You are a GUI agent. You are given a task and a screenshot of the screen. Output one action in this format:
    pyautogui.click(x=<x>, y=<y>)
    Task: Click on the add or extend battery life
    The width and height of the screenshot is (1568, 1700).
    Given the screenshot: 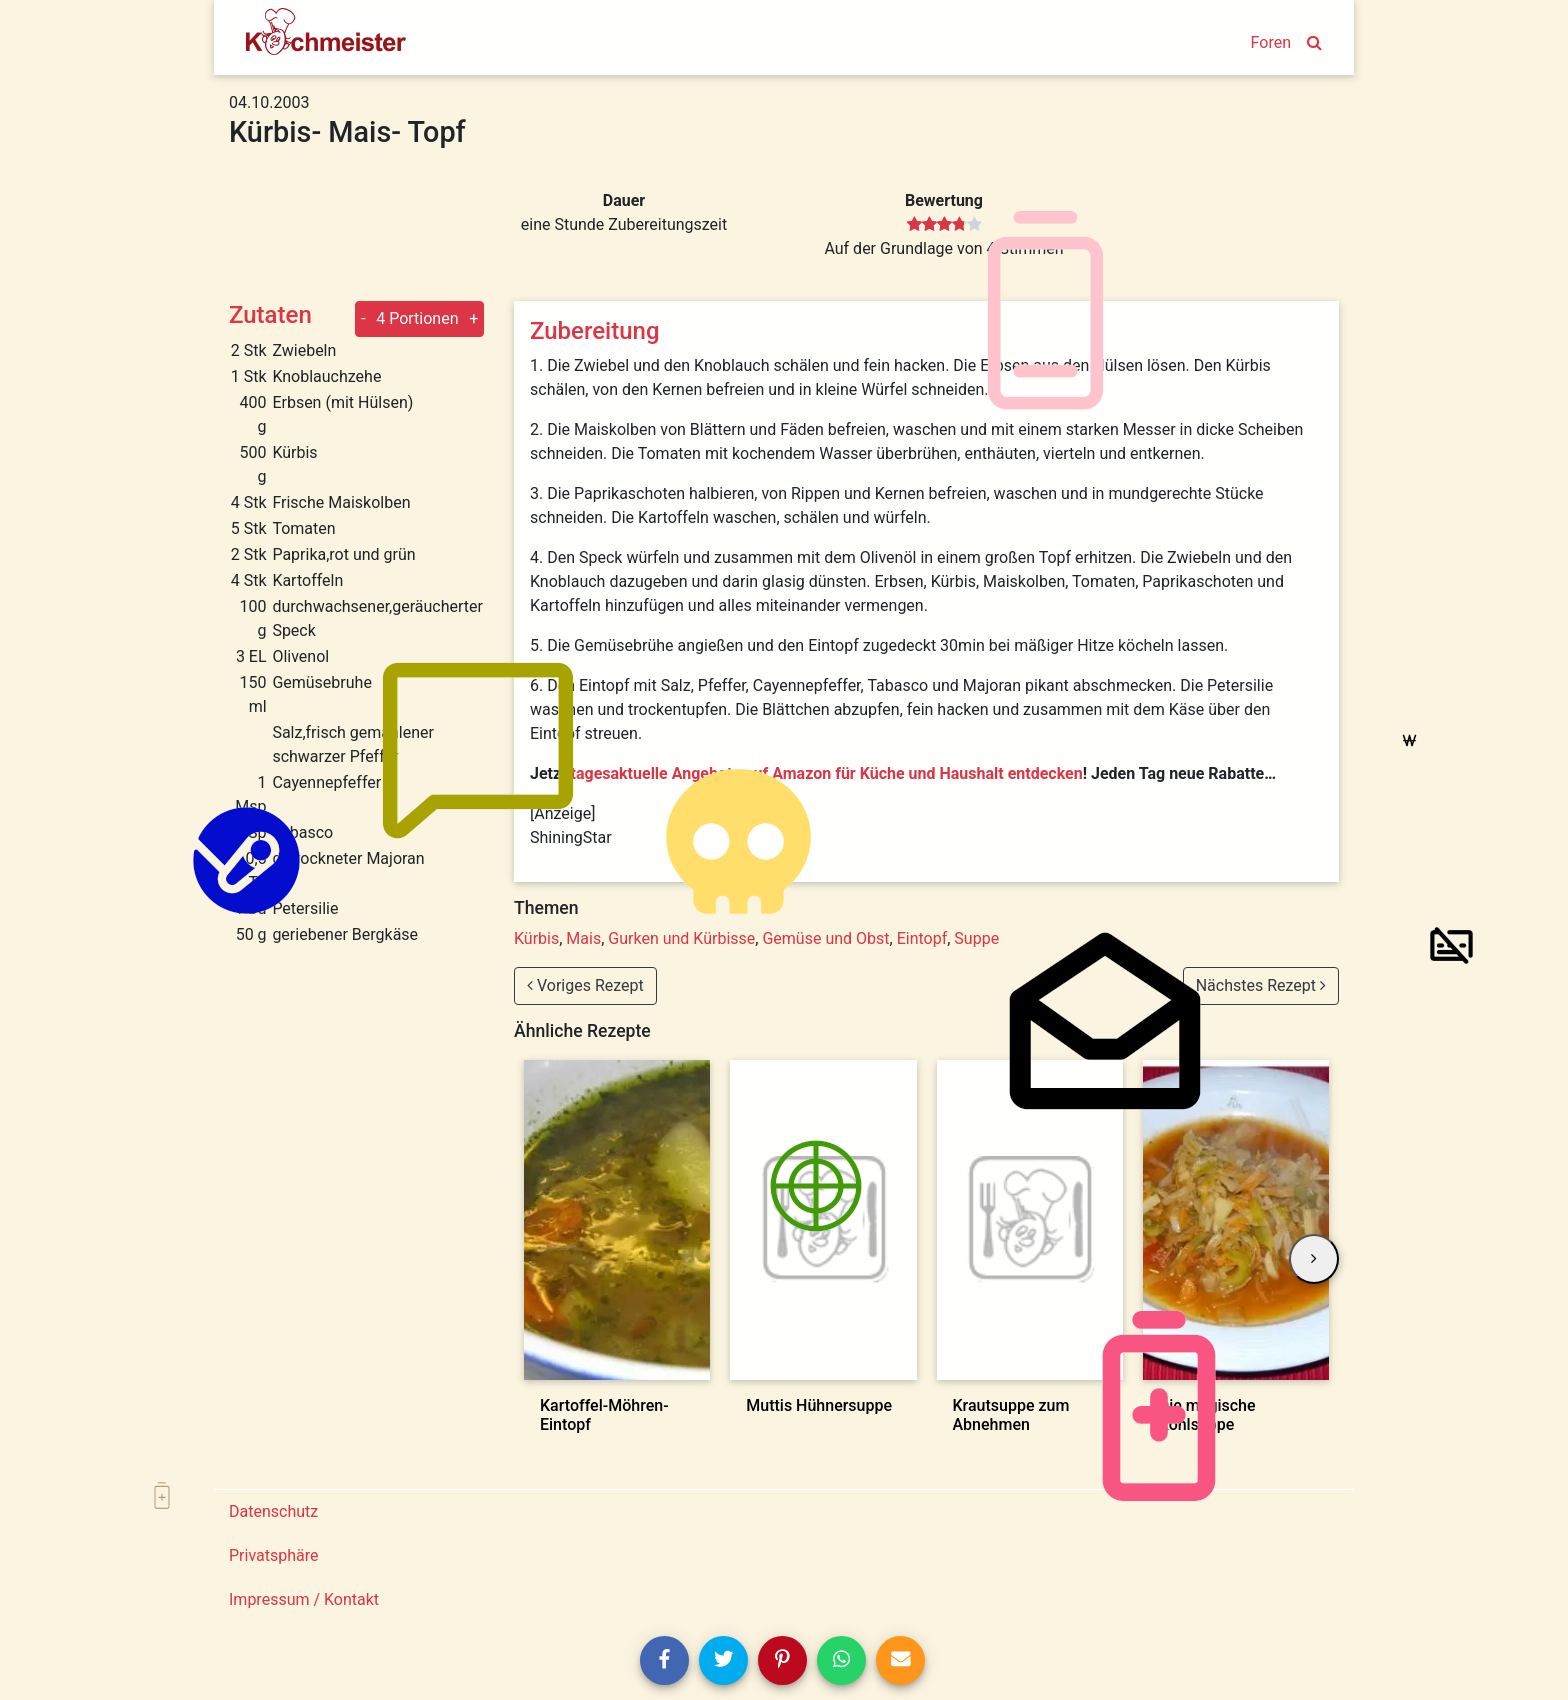 What is the action you would take?
    pyautogui.click(x=1159, y=1406)
    